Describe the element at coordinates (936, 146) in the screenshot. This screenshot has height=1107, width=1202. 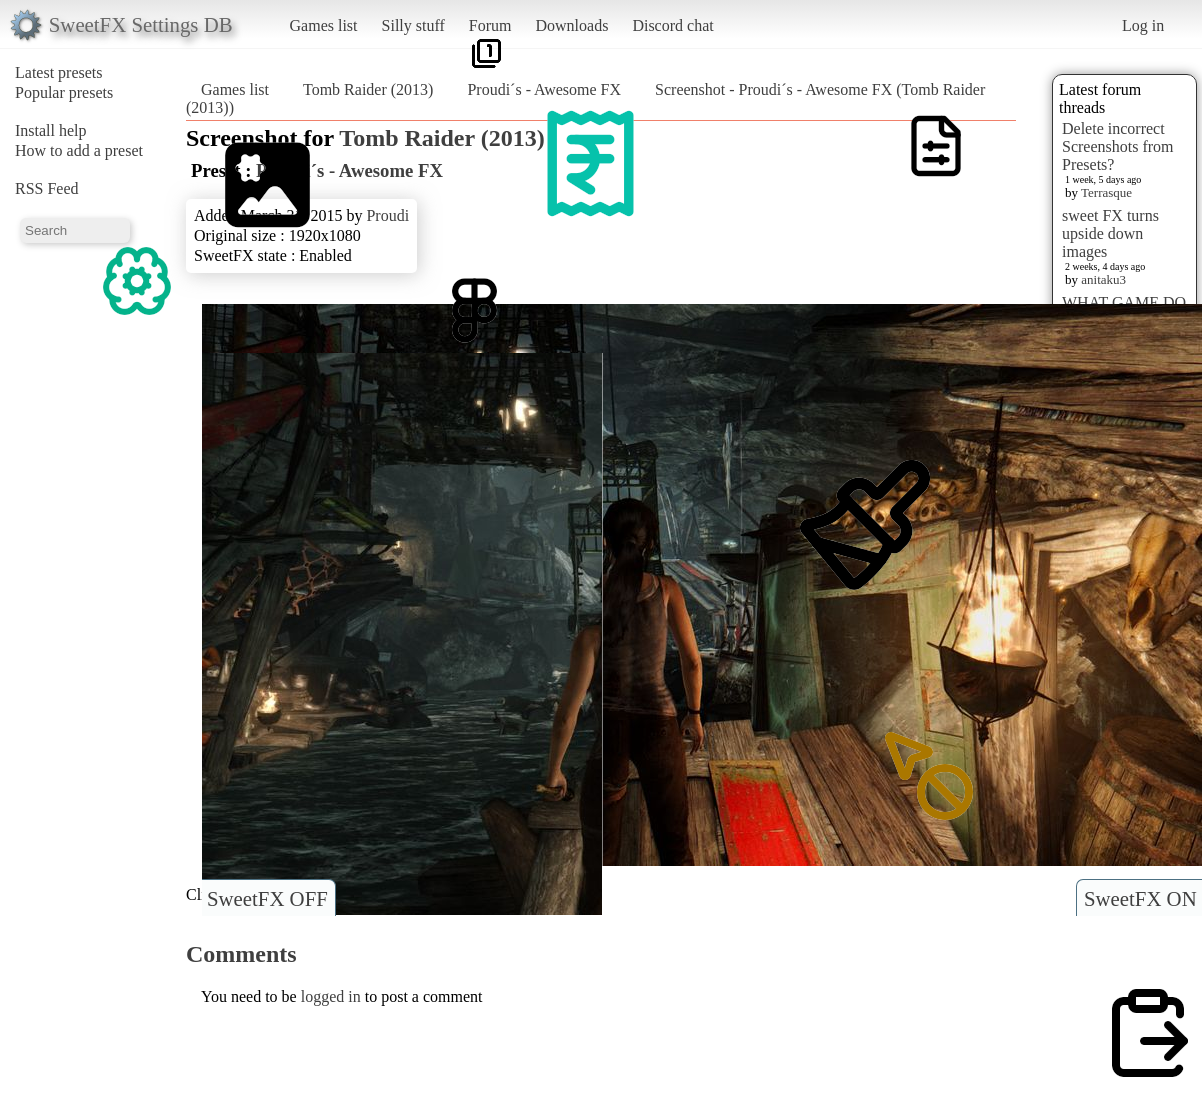
I see `adjust file settings or preferences` at that location.